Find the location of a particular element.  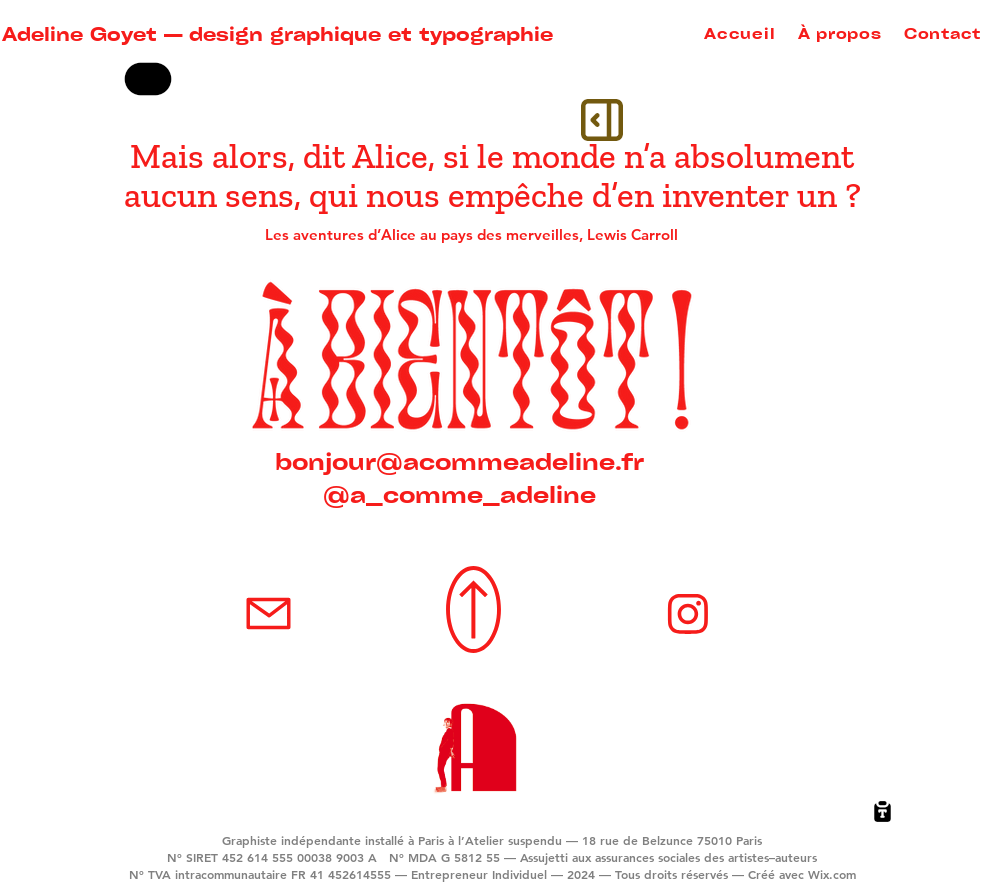

expand the right sidebar panel is located at coordinates (602, 120).